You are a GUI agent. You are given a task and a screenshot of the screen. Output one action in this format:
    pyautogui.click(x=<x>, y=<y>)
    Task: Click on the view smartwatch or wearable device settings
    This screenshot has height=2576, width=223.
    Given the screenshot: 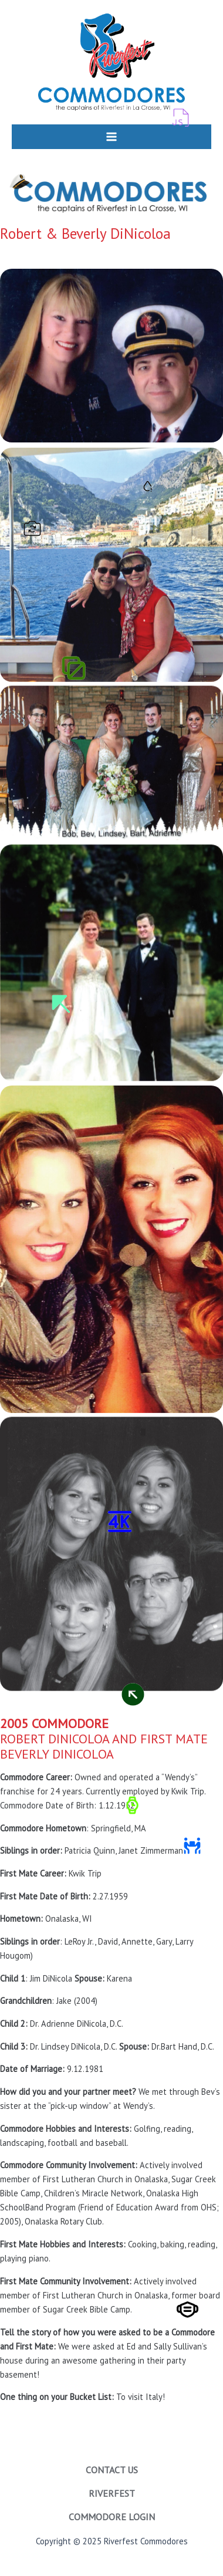 What is the action you would take?
    pyautogui.click(x=132, y=1805)
    